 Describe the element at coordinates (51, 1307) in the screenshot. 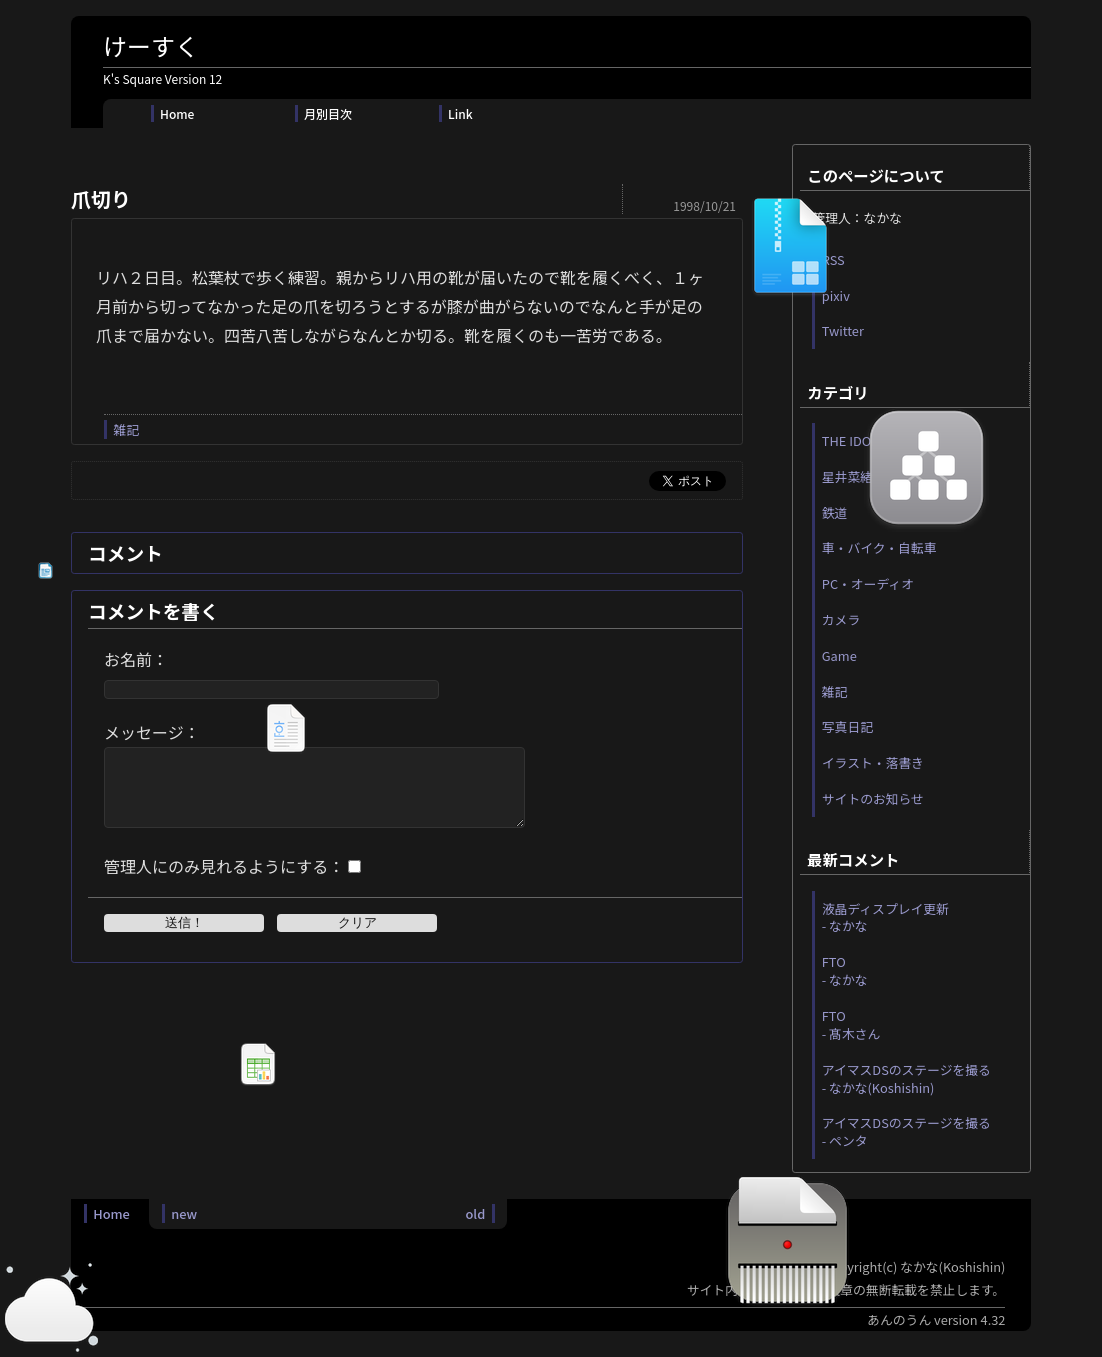

I see `indicates overcast or cloudy conditions at night` at that location.